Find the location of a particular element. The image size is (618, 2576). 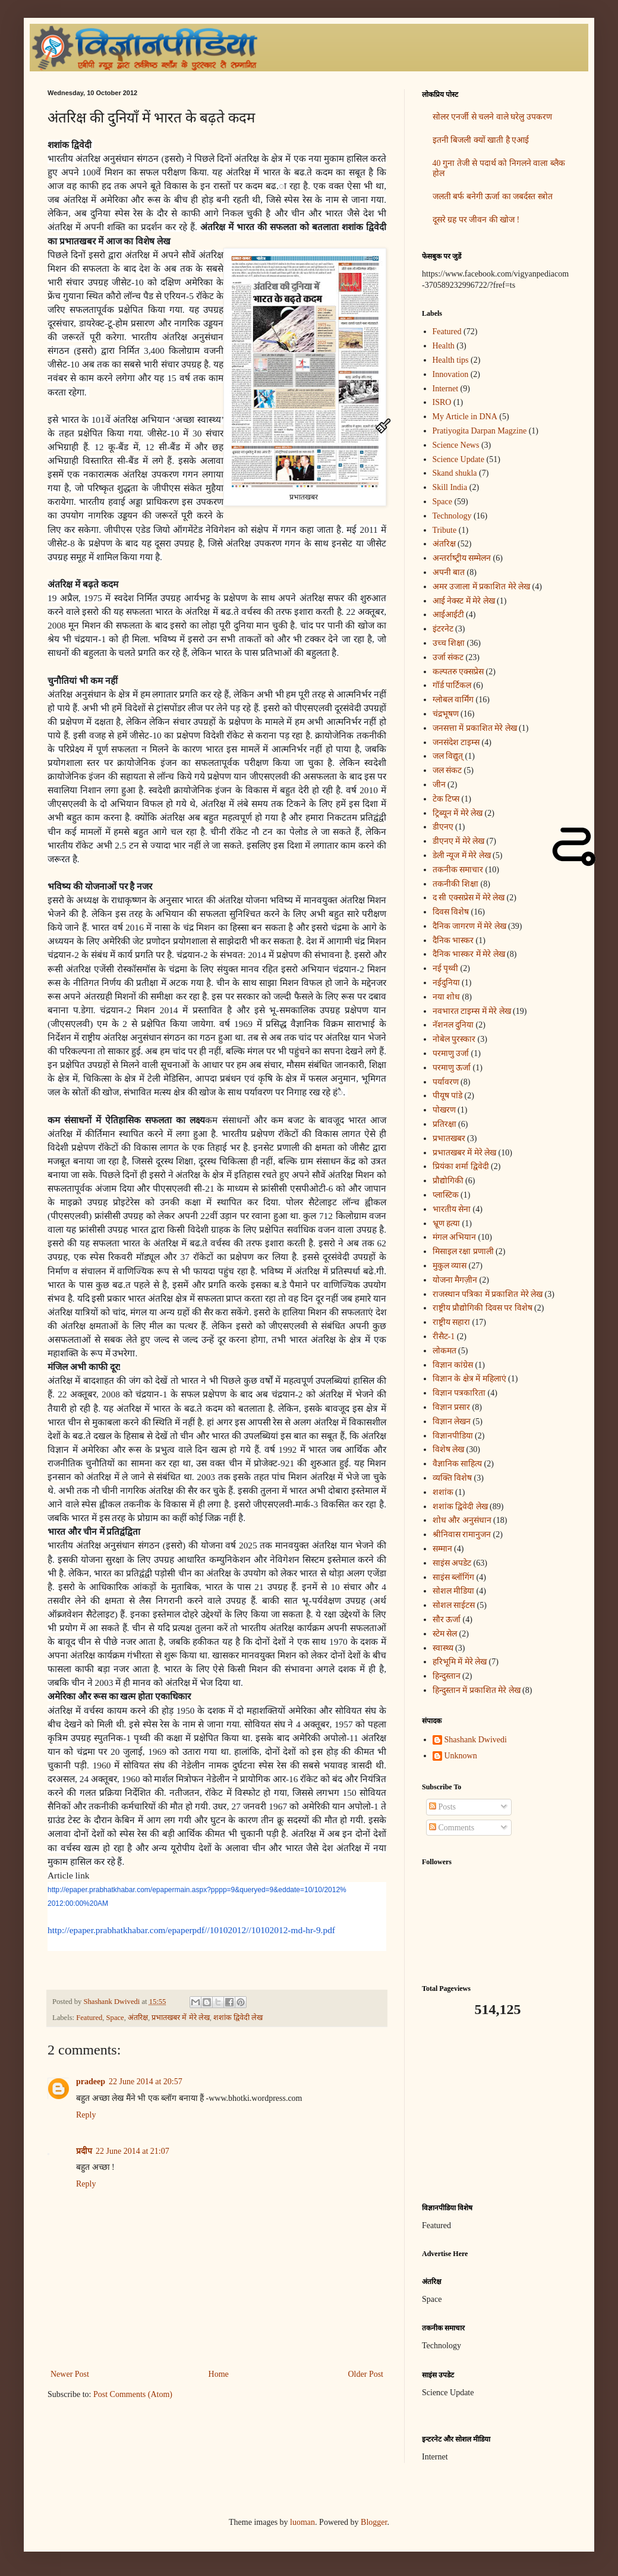

view or edit a route path is located at coordinates (574, 844).